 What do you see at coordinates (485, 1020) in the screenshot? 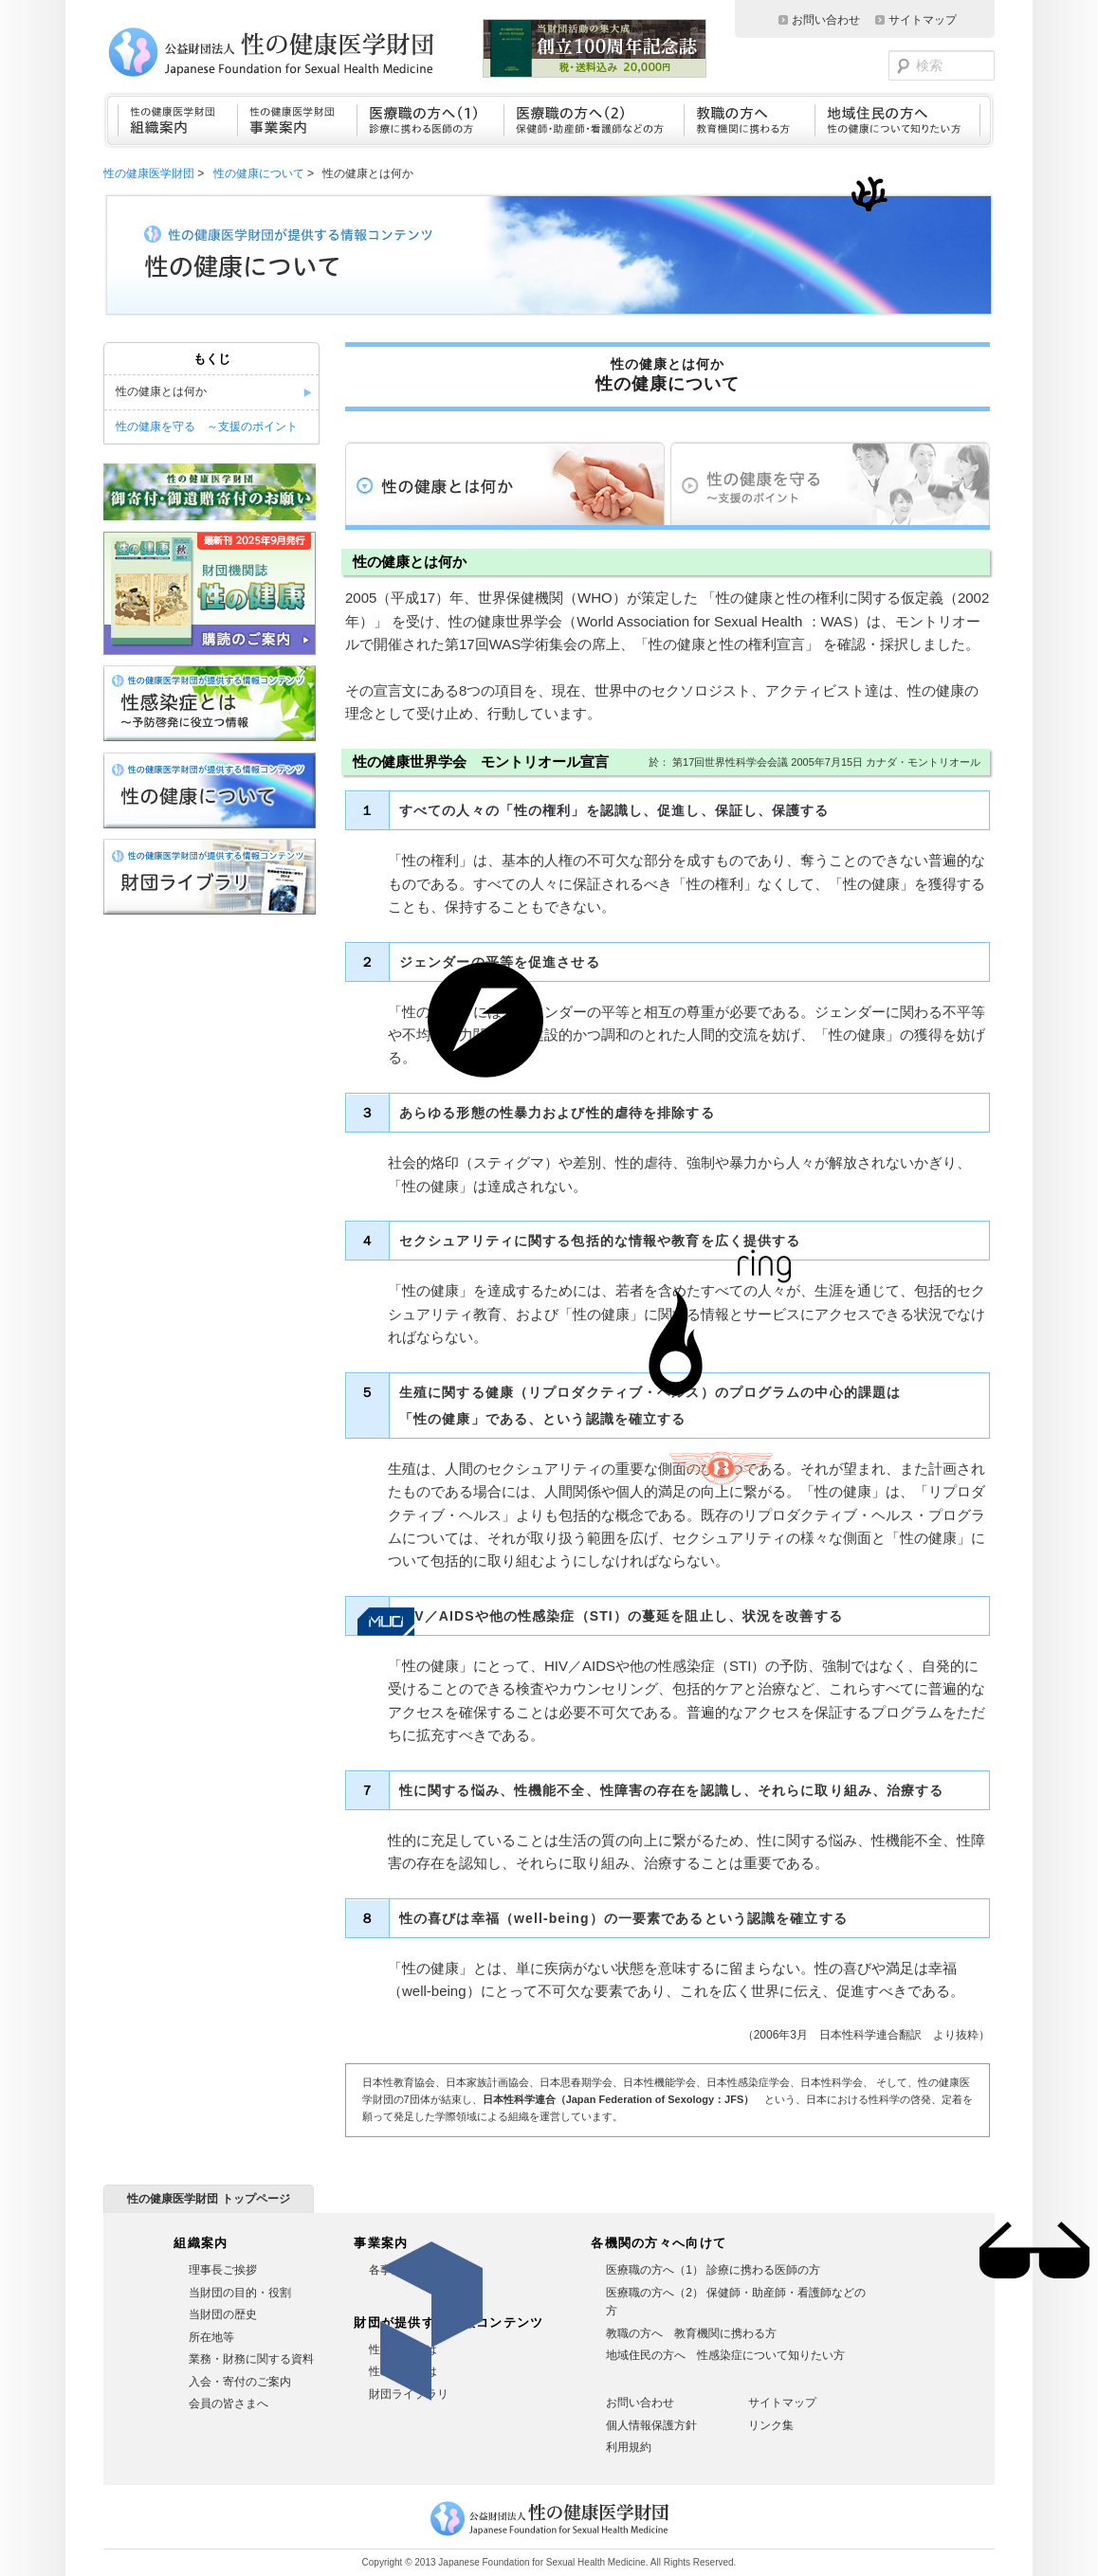
I see `FastAPI framework branding or integration` at bounding box center [485, 1020].